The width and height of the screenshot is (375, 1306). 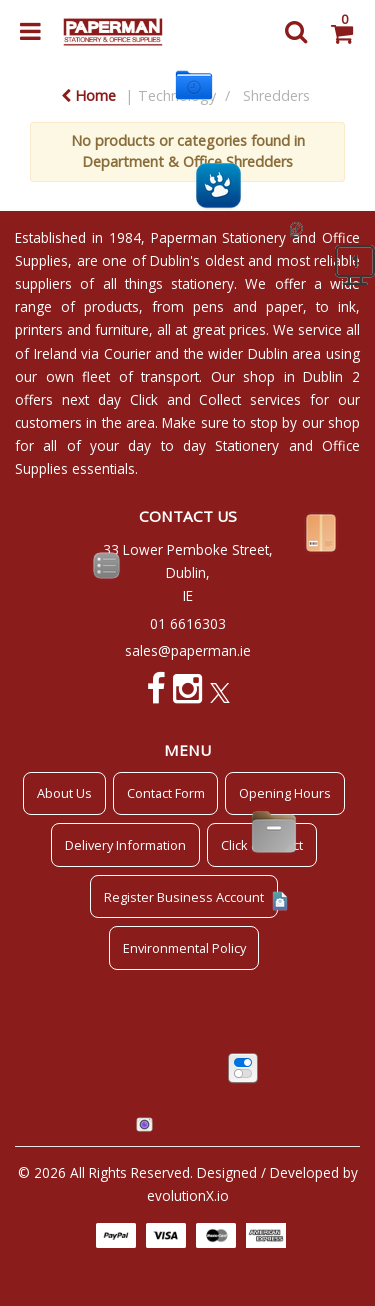 What do you see at coordinates (218, 185) in the screenshot?
I see `open lazarus IDE application` at bounding box center [218, 185].